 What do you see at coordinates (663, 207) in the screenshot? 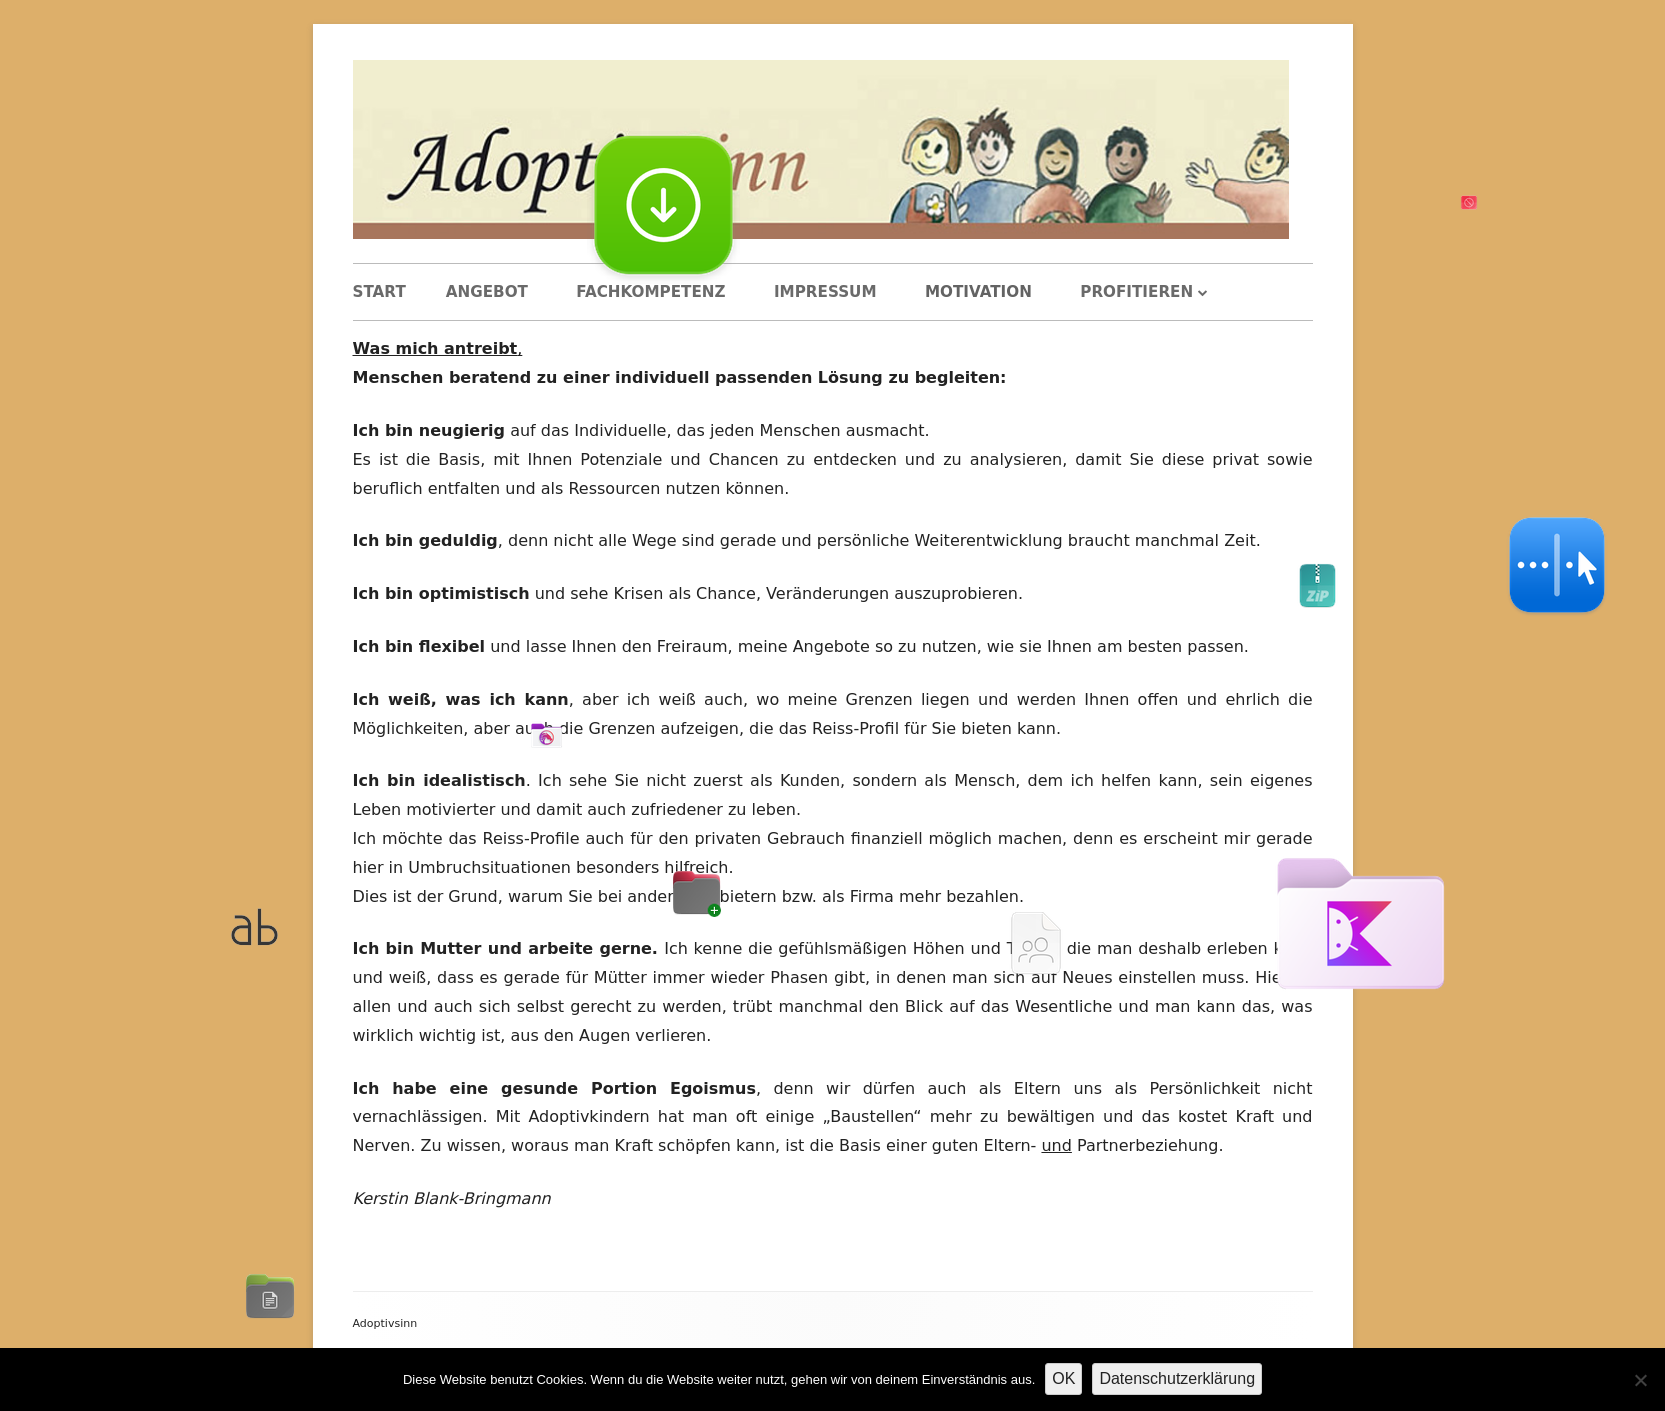
I see `access download settings or preferences` at bounding box center [663, 207].